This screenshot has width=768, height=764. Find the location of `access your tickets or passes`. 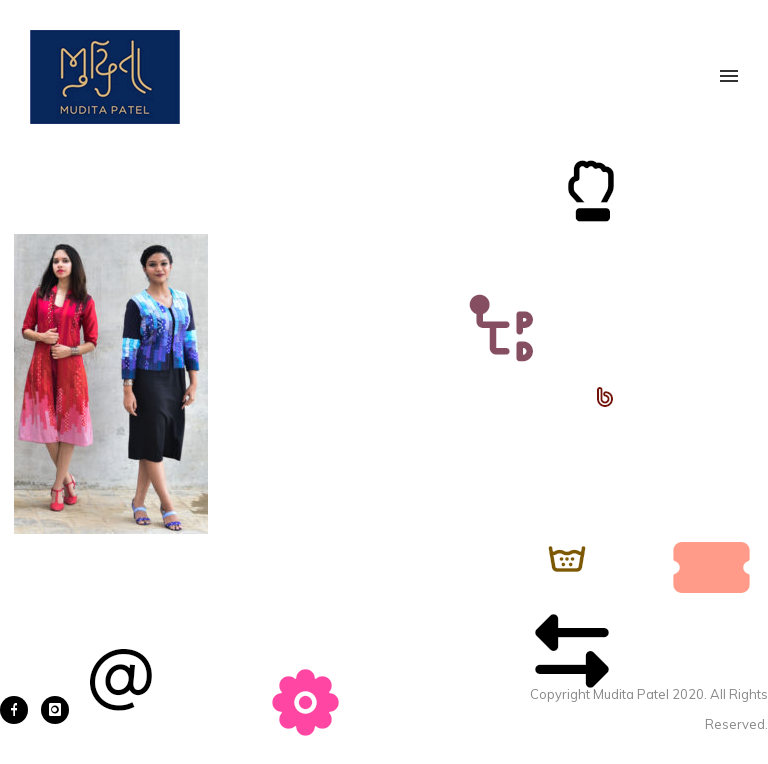

access your tickets or passes is located at coordinates (711, 567).